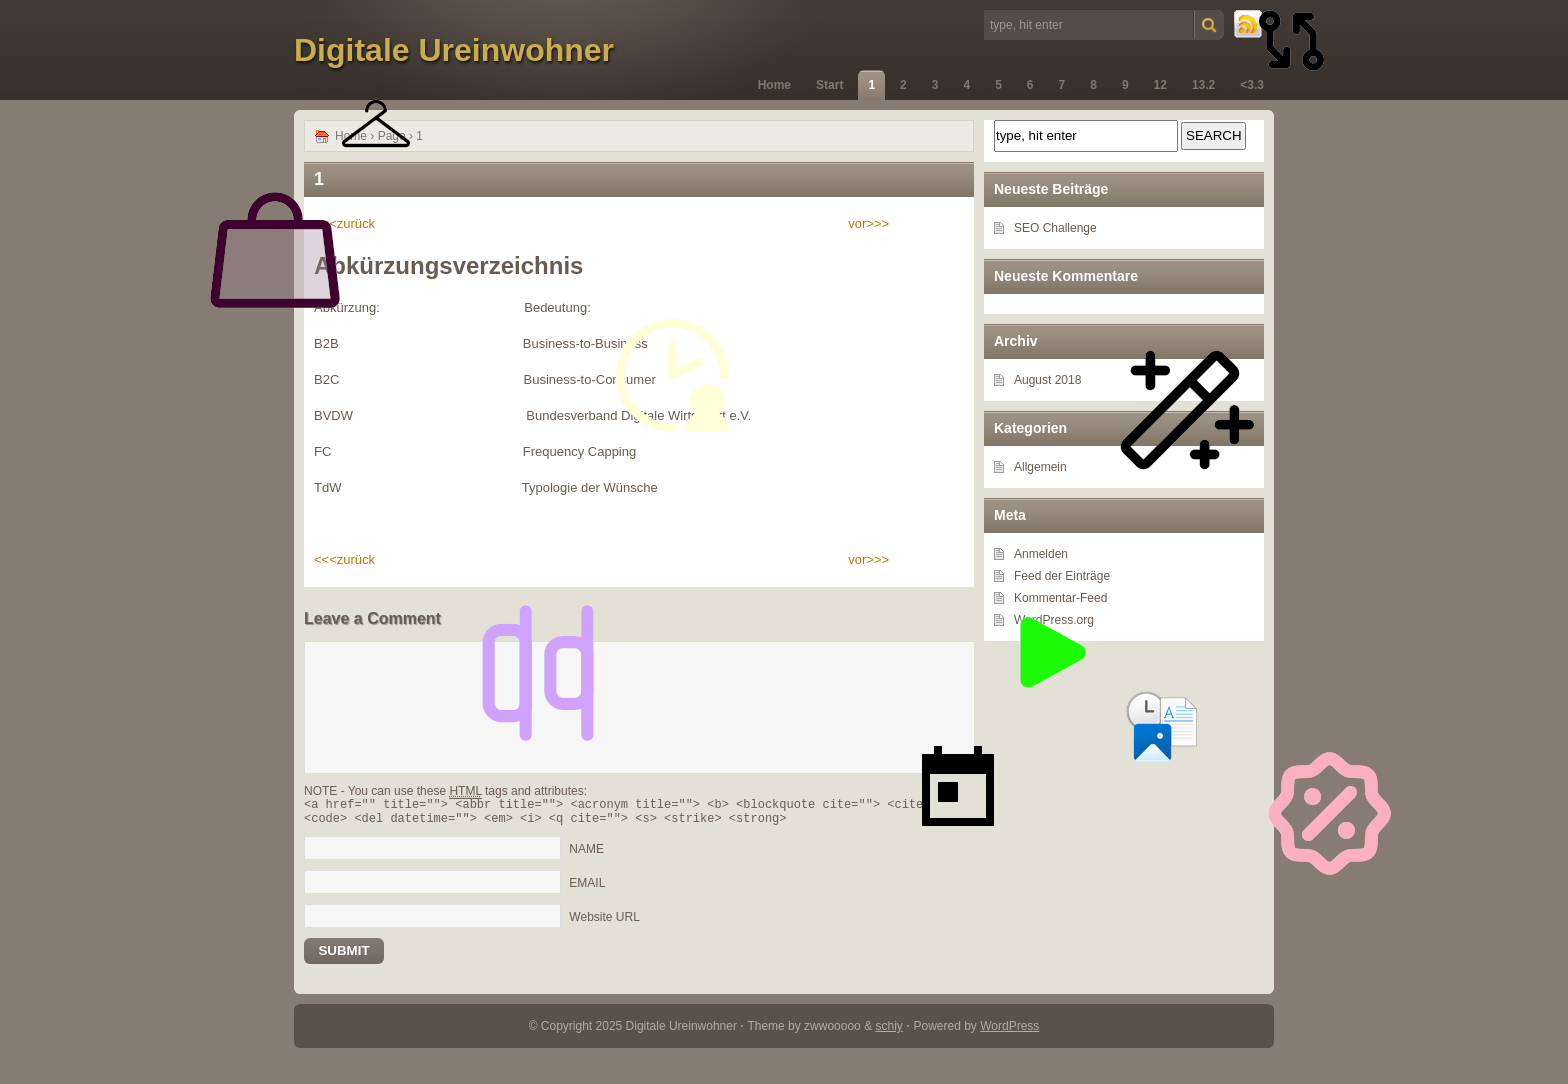  I want to click on view available discounts or promotions, so click(1329, 813).